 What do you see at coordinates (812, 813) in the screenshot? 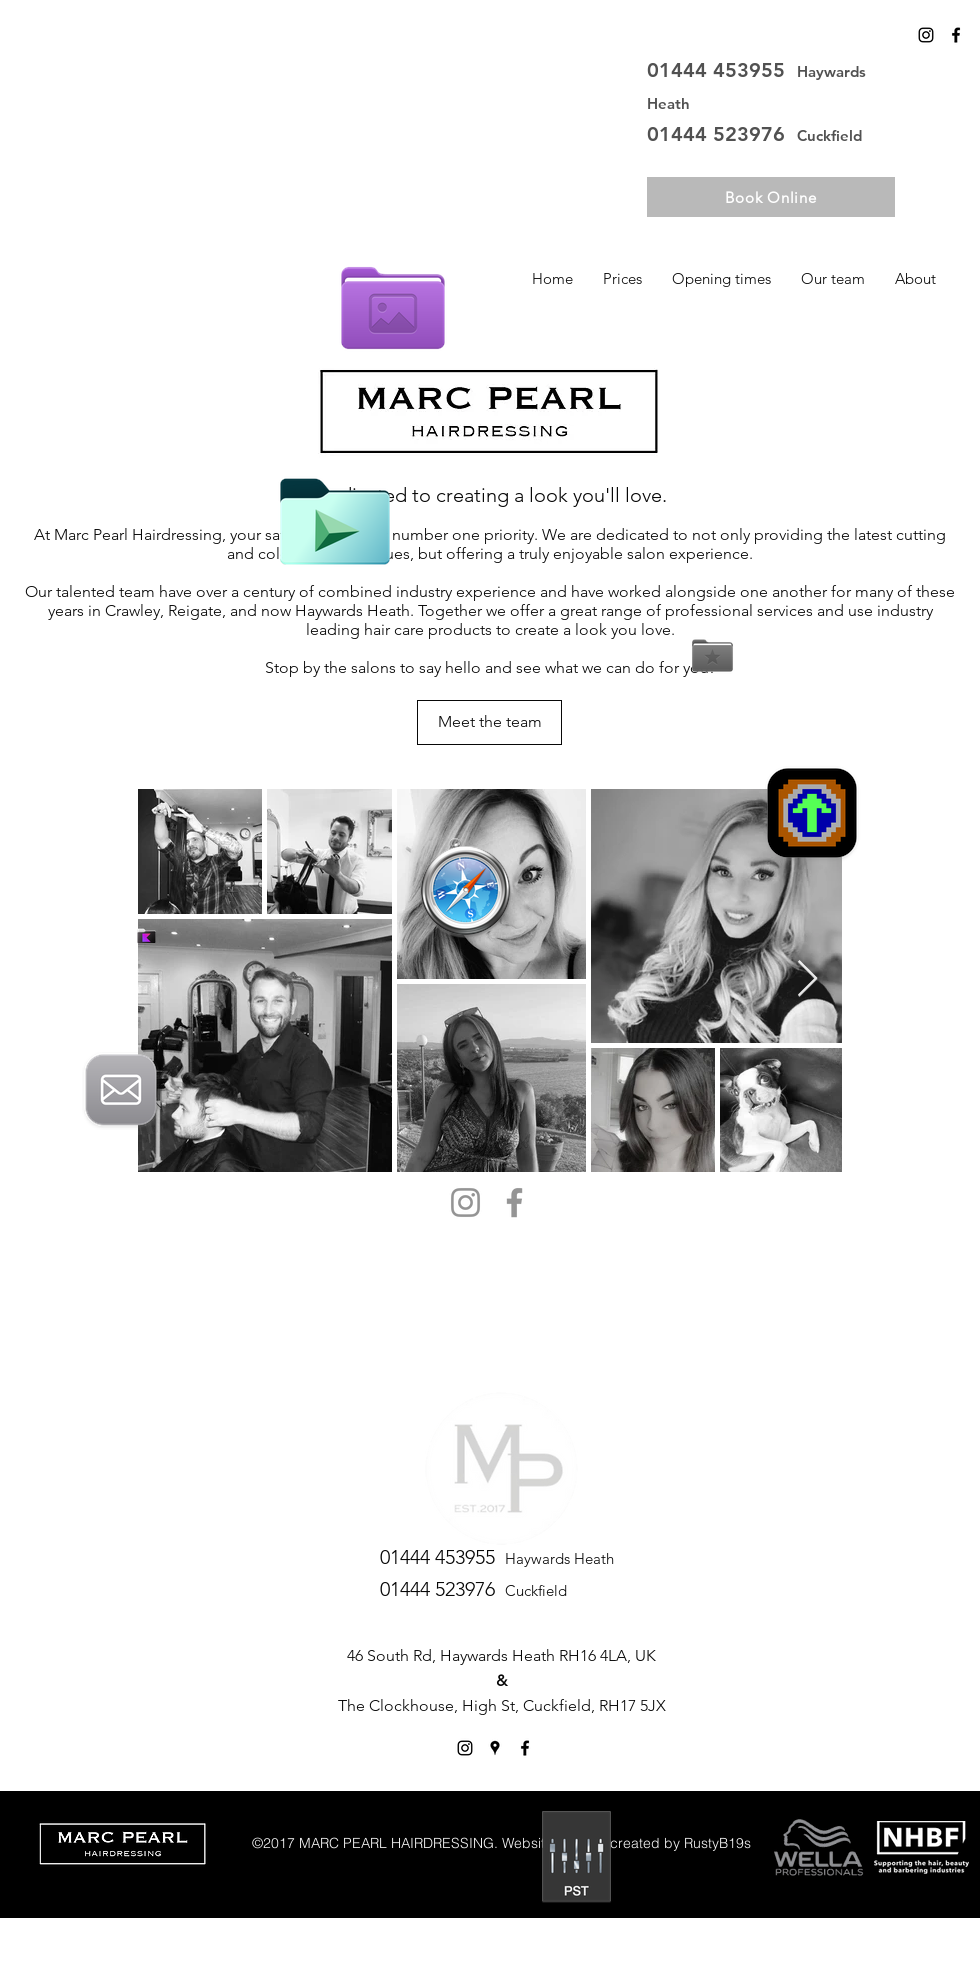
I see `launch the AAAAXY puzzle game` at bounding box center [812, 813].